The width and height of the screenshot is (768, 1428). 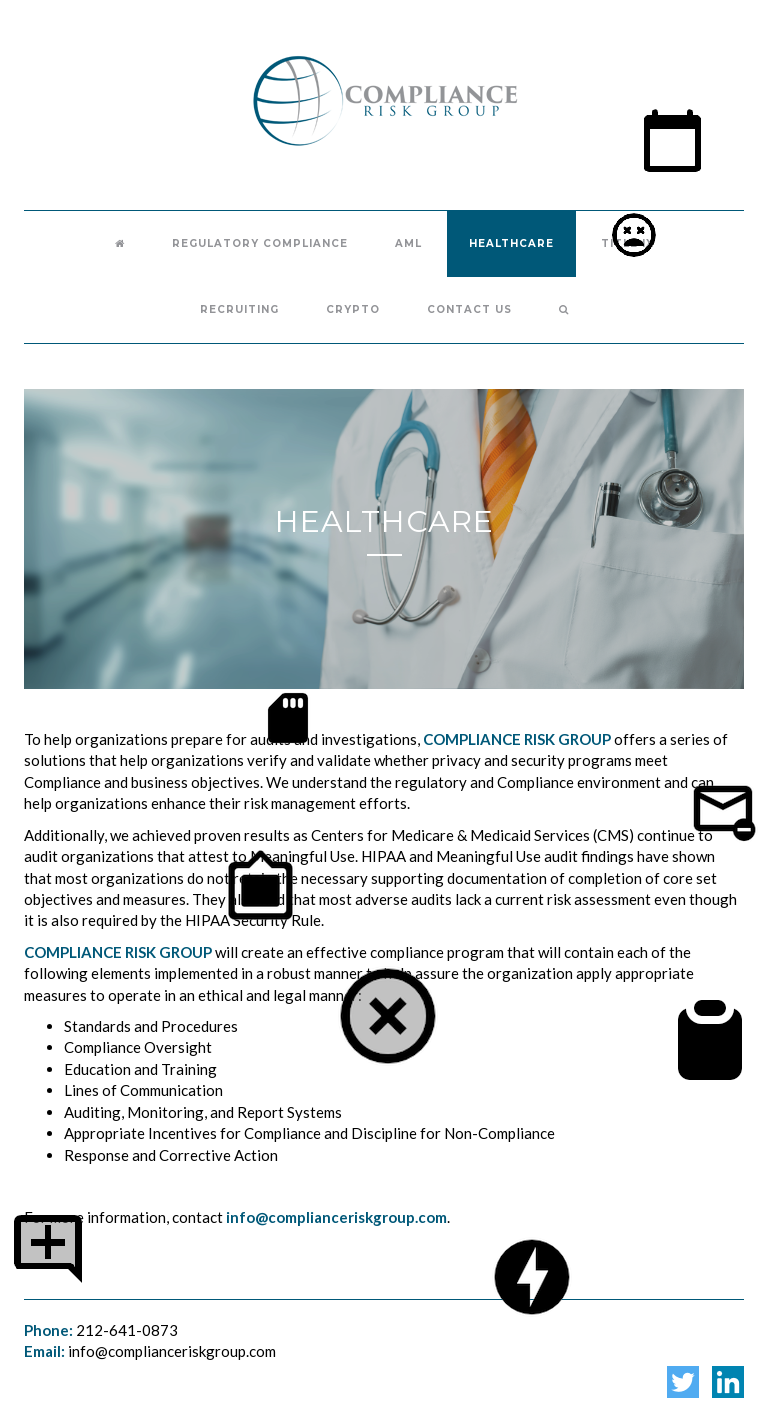 I want to click on rate experience as very dissatisfied, so click(x=634, y=235).